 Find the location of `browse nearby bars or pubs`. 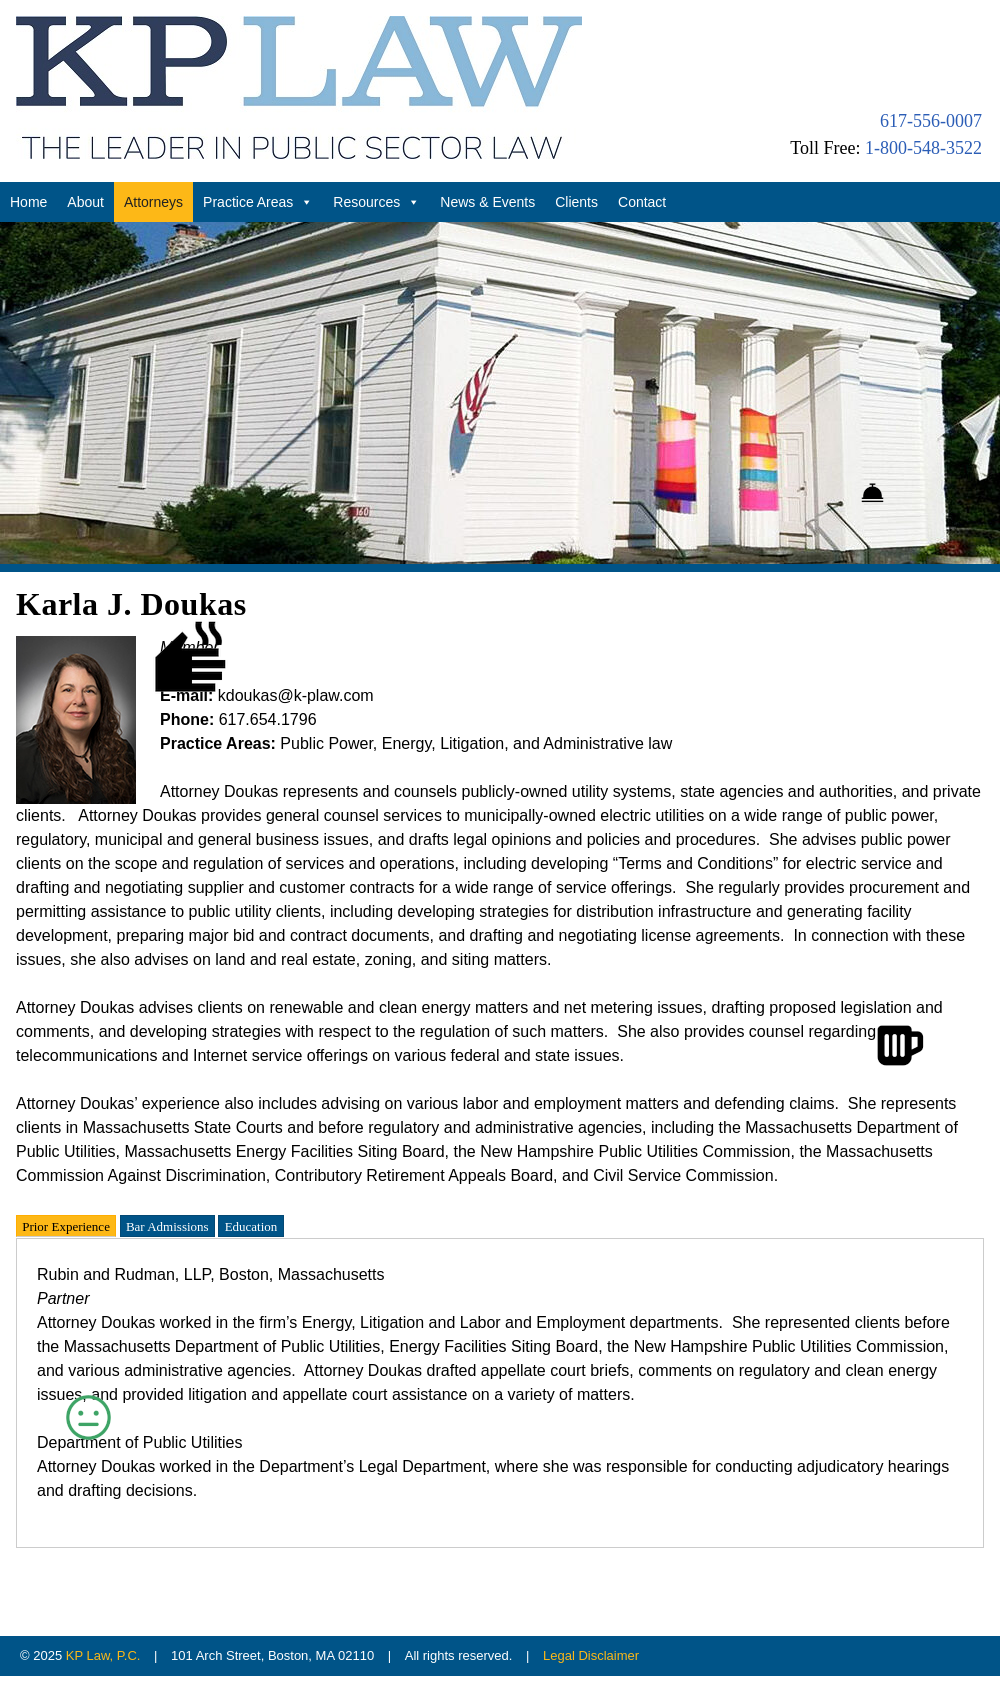

browse nearby bars or pubs is located at coordinates (897, 1045).